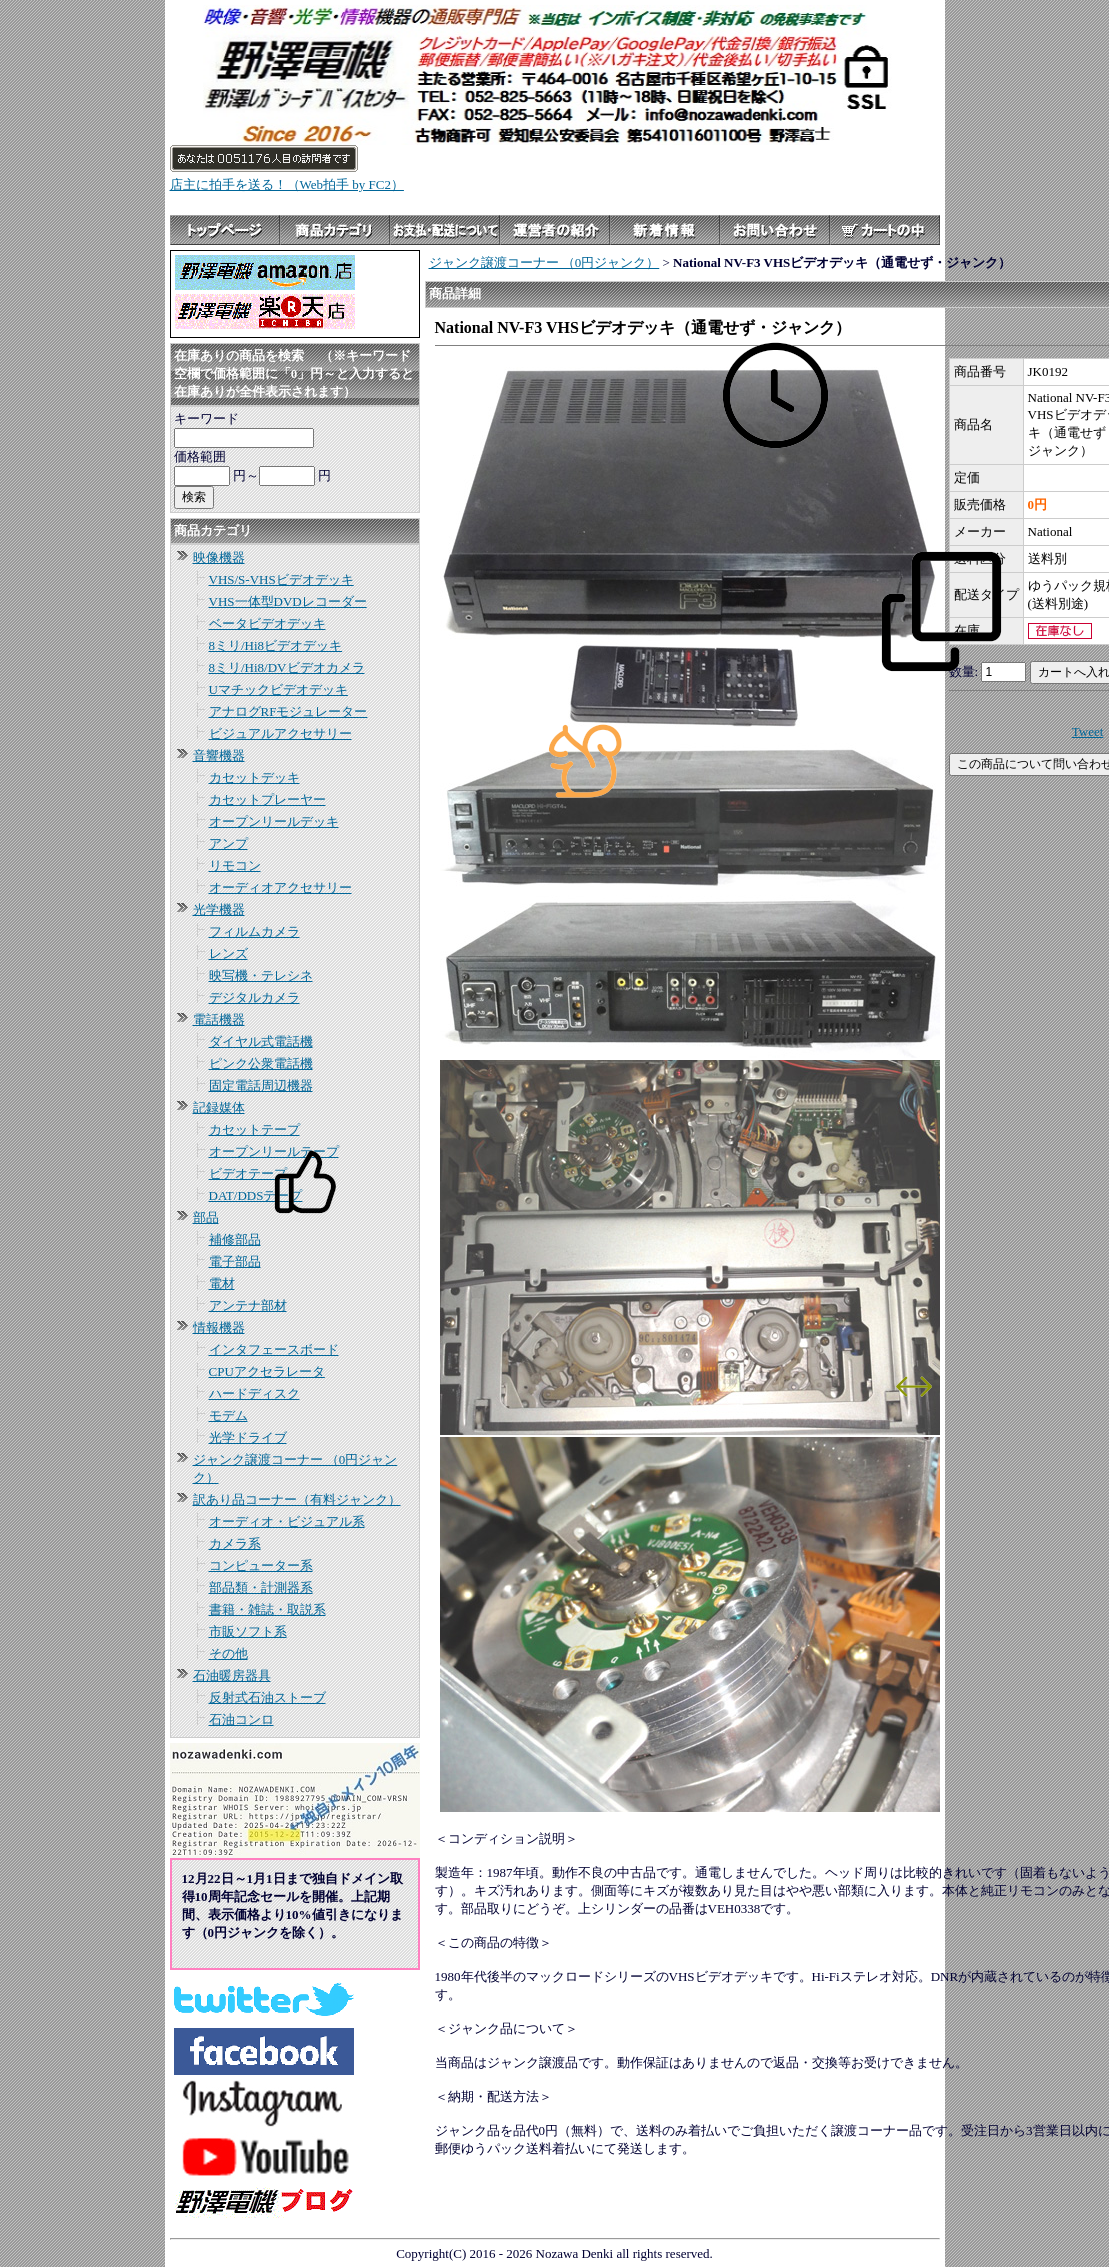 This screenshot has height=2267, width=1109. Describe the element at coordinates (304, 1183) in the screenshot. I see `like or upvote content` at that location.